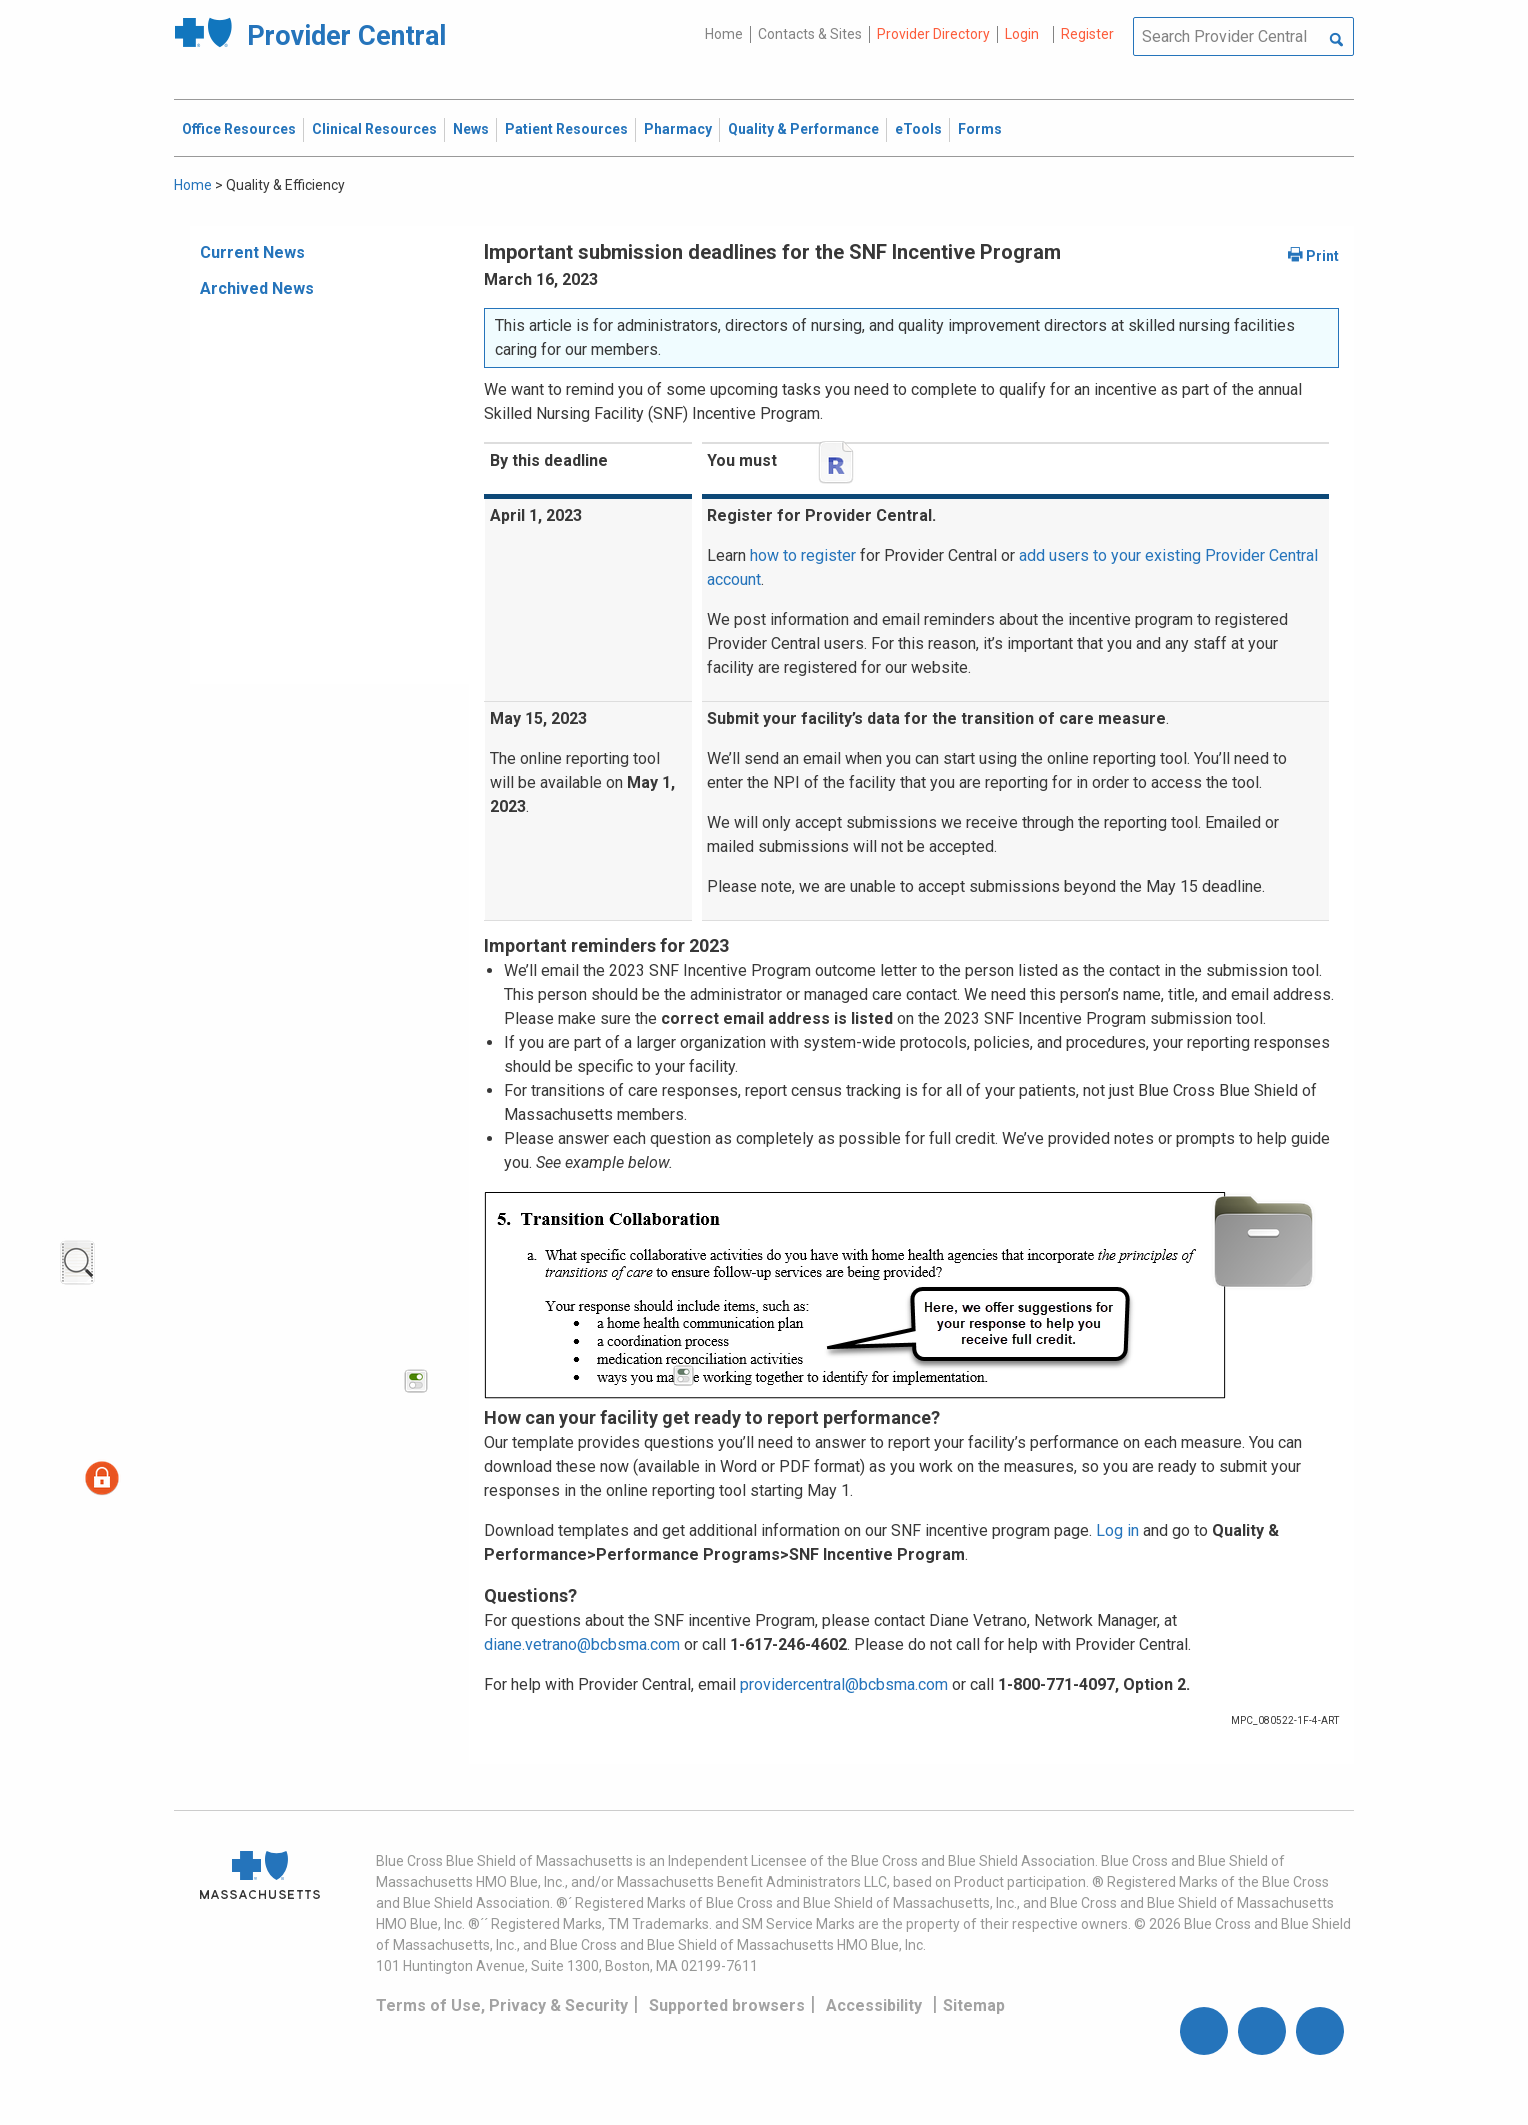 The height and width of the screenshot is (2125, 1528). What do you see at coordinates (77, 1262) in the screenshot?
I see `open gnome logs application` at bounding box center [77, 1262].